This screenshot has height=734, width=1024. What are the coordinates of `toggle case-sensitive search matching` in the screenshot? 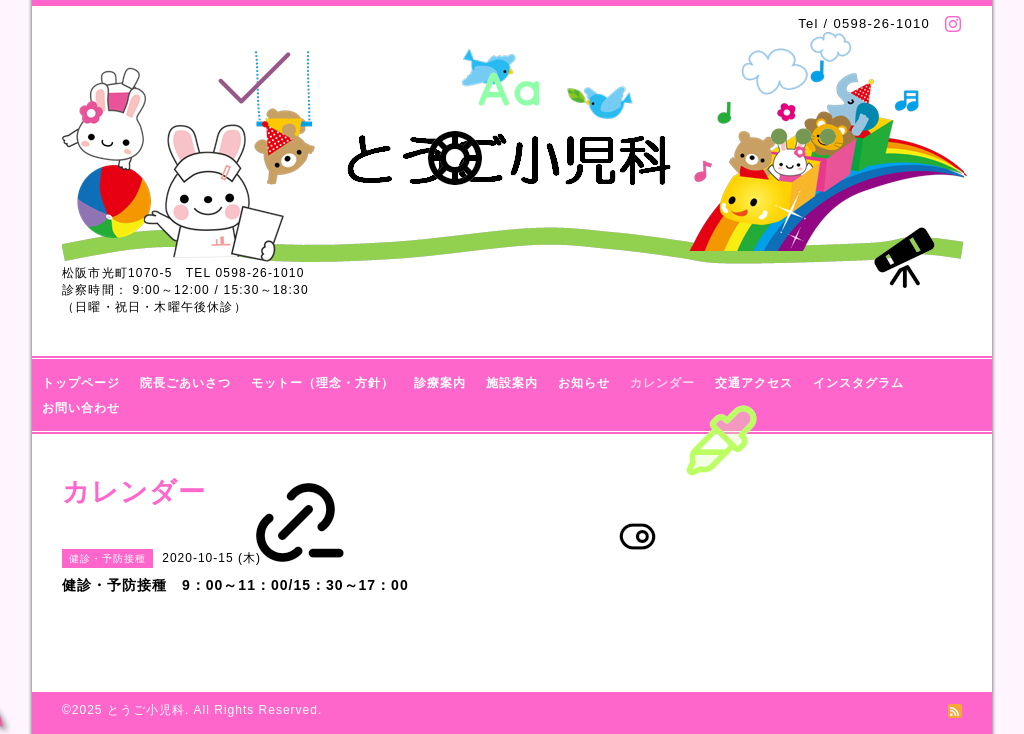 It's located at (509, 92).